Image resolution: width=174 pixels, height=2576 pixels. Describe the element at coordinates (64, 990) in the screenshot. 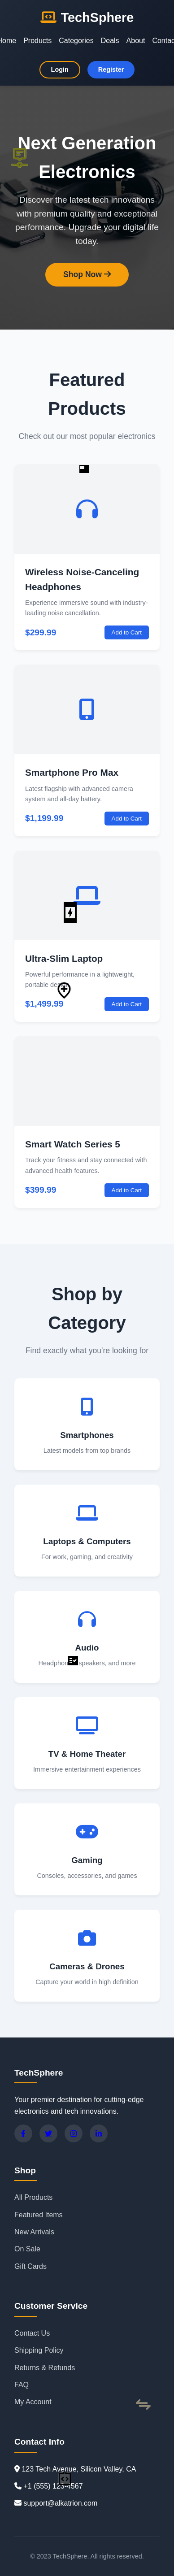

I see `add a new location pin` at that location.